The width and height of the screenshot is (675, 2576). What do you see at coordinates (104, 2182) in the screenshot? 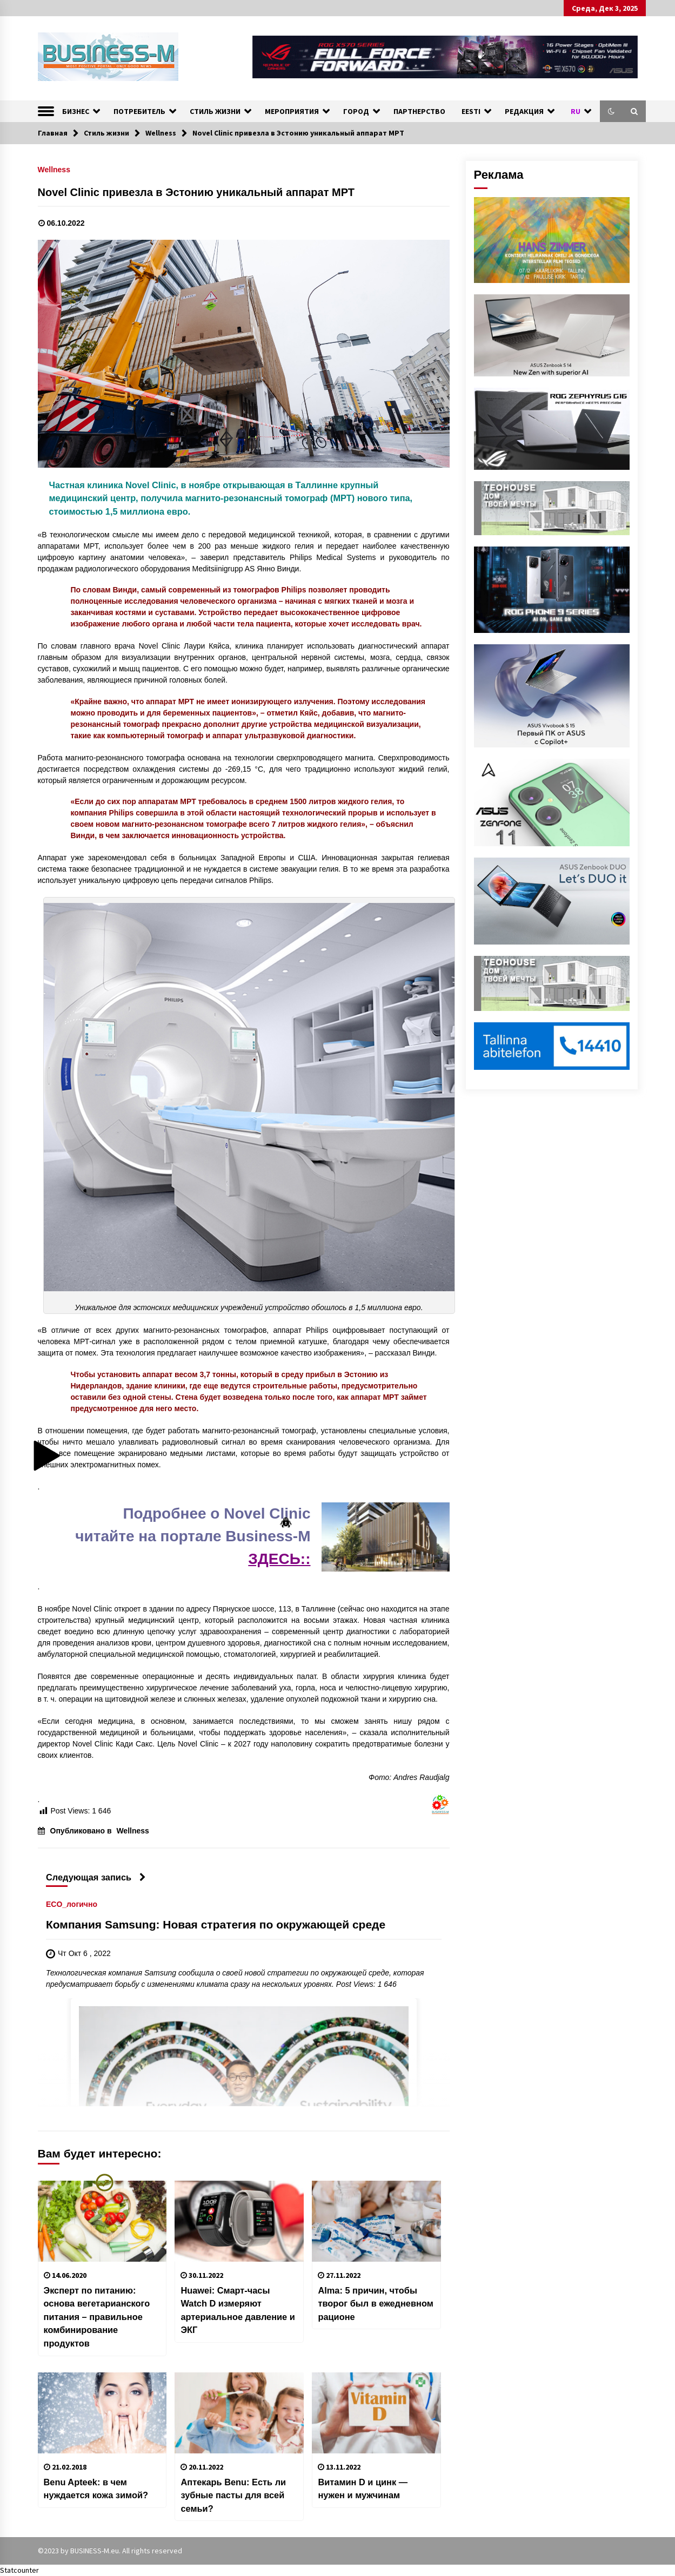
I see `view financial performance or fund growth` at bounding box center [104, 2182].